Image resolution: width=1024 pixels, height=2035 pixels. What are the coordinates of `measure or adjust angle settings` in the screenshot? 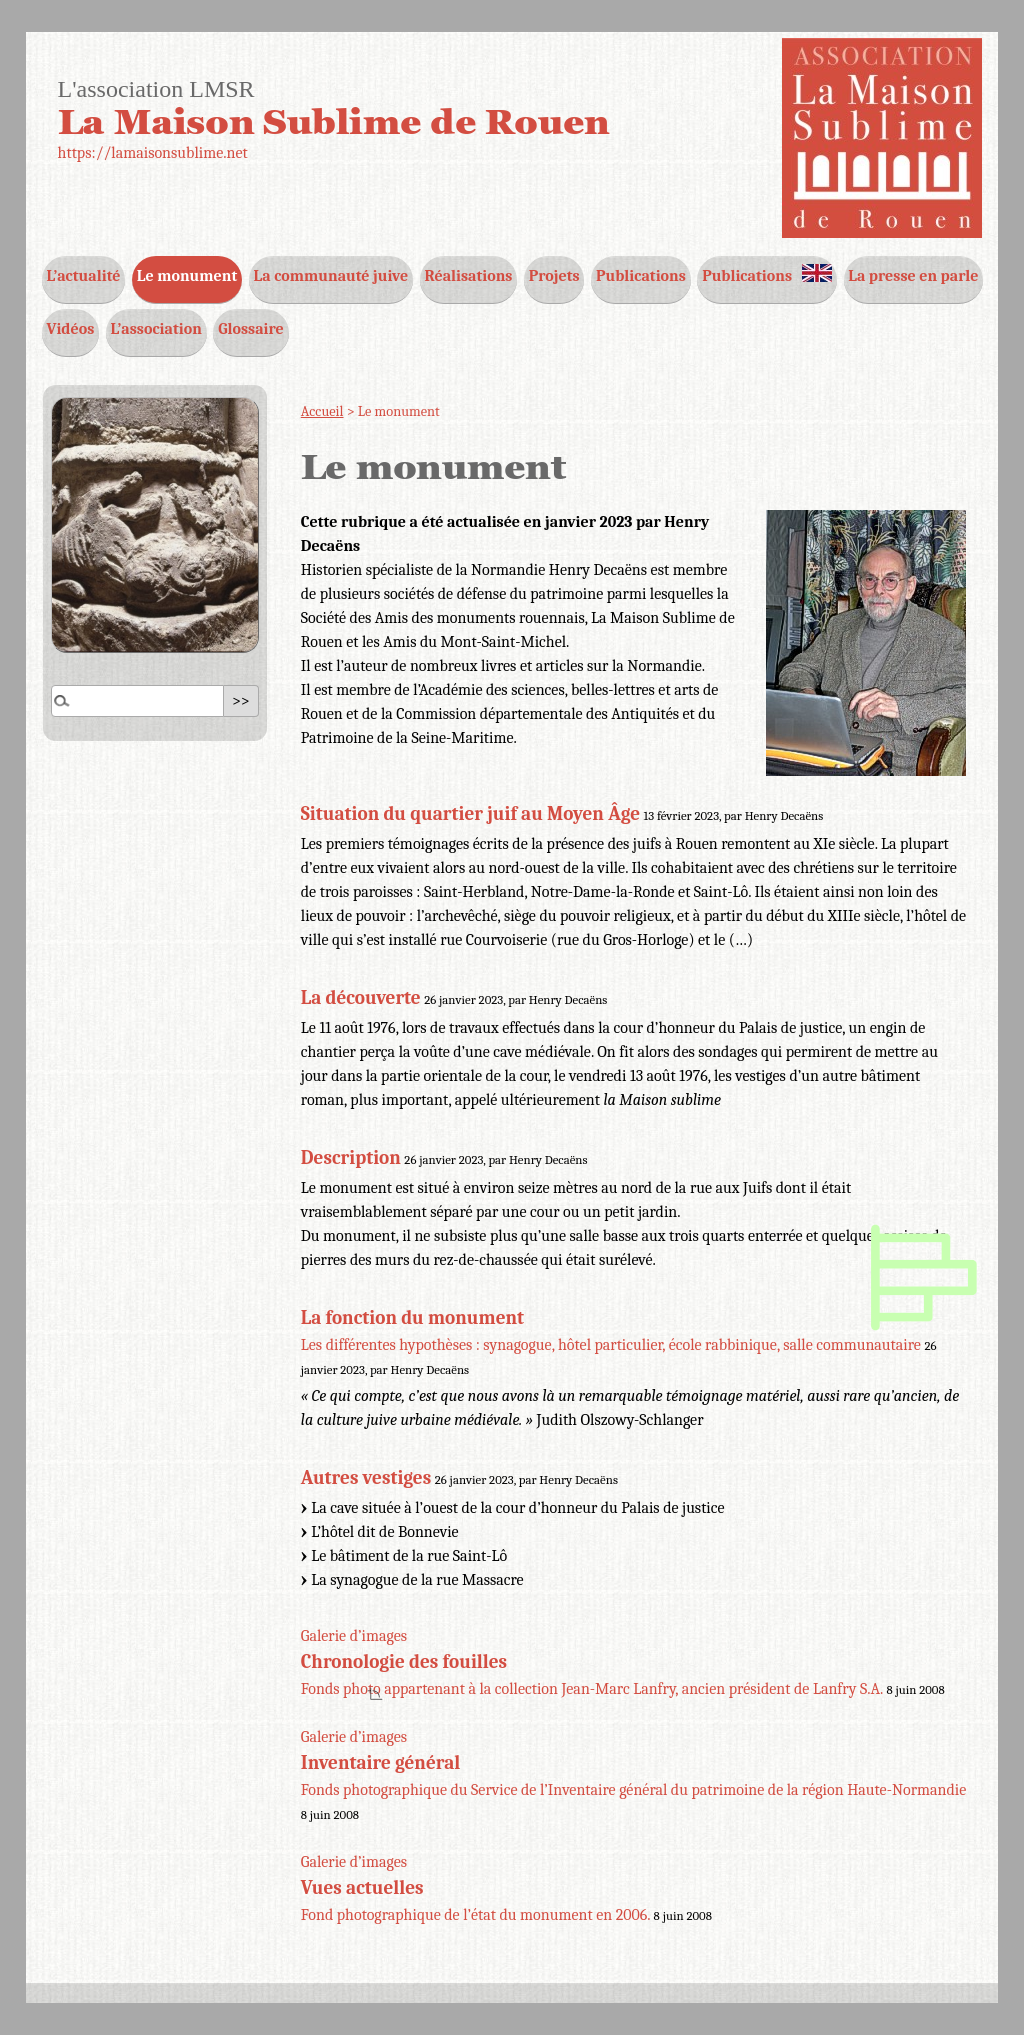 It's located at (374, 1694).